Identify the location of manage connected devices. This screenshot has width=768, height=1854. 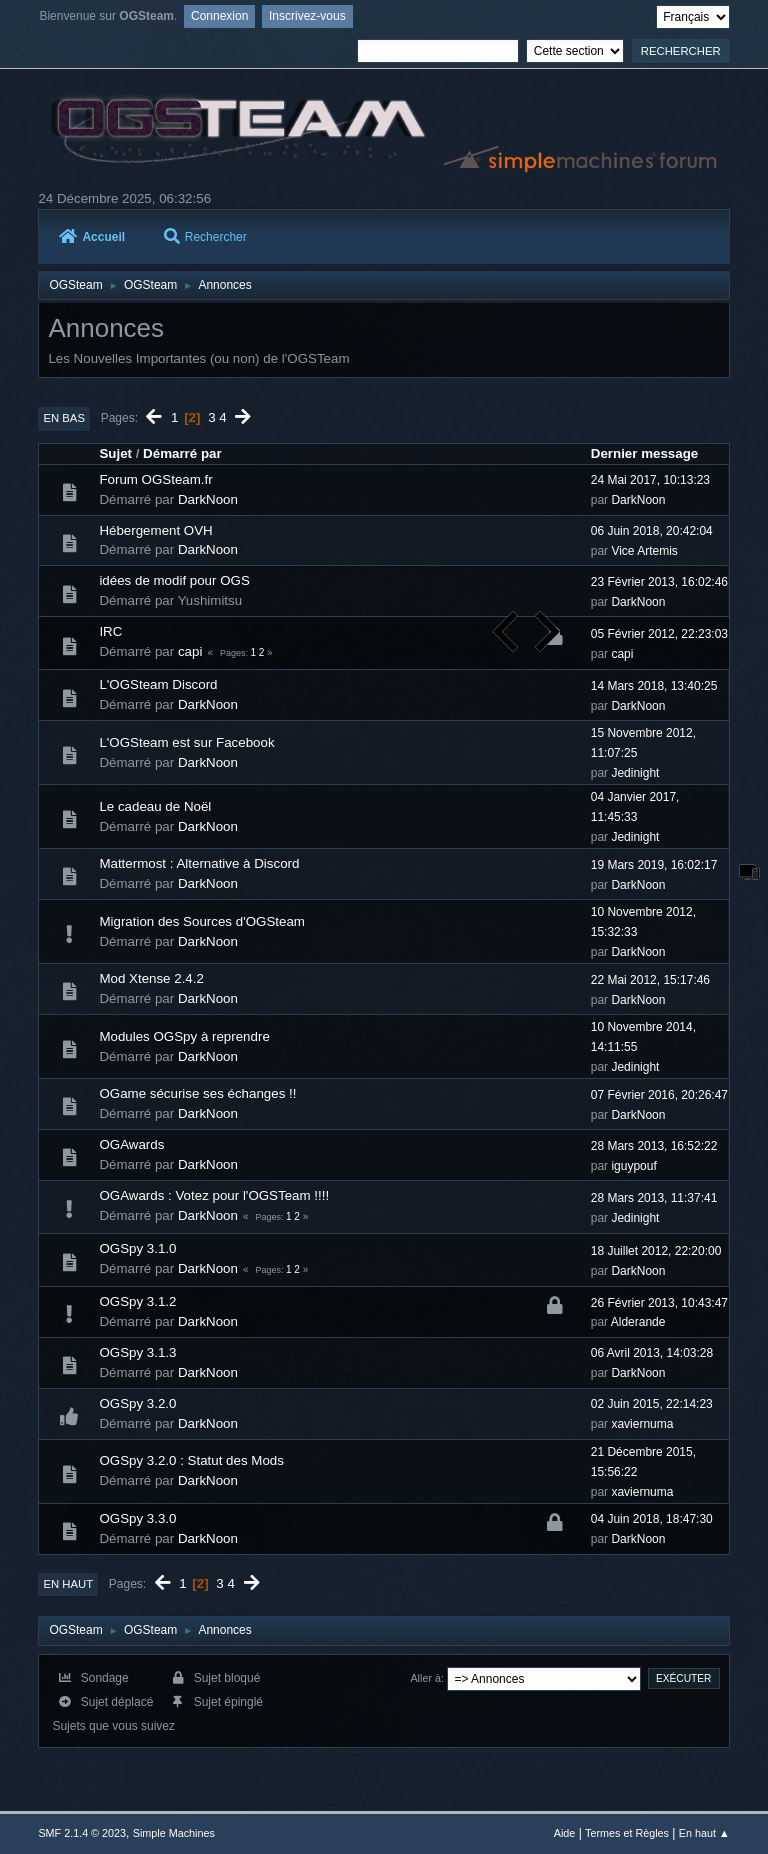
(749, 872).